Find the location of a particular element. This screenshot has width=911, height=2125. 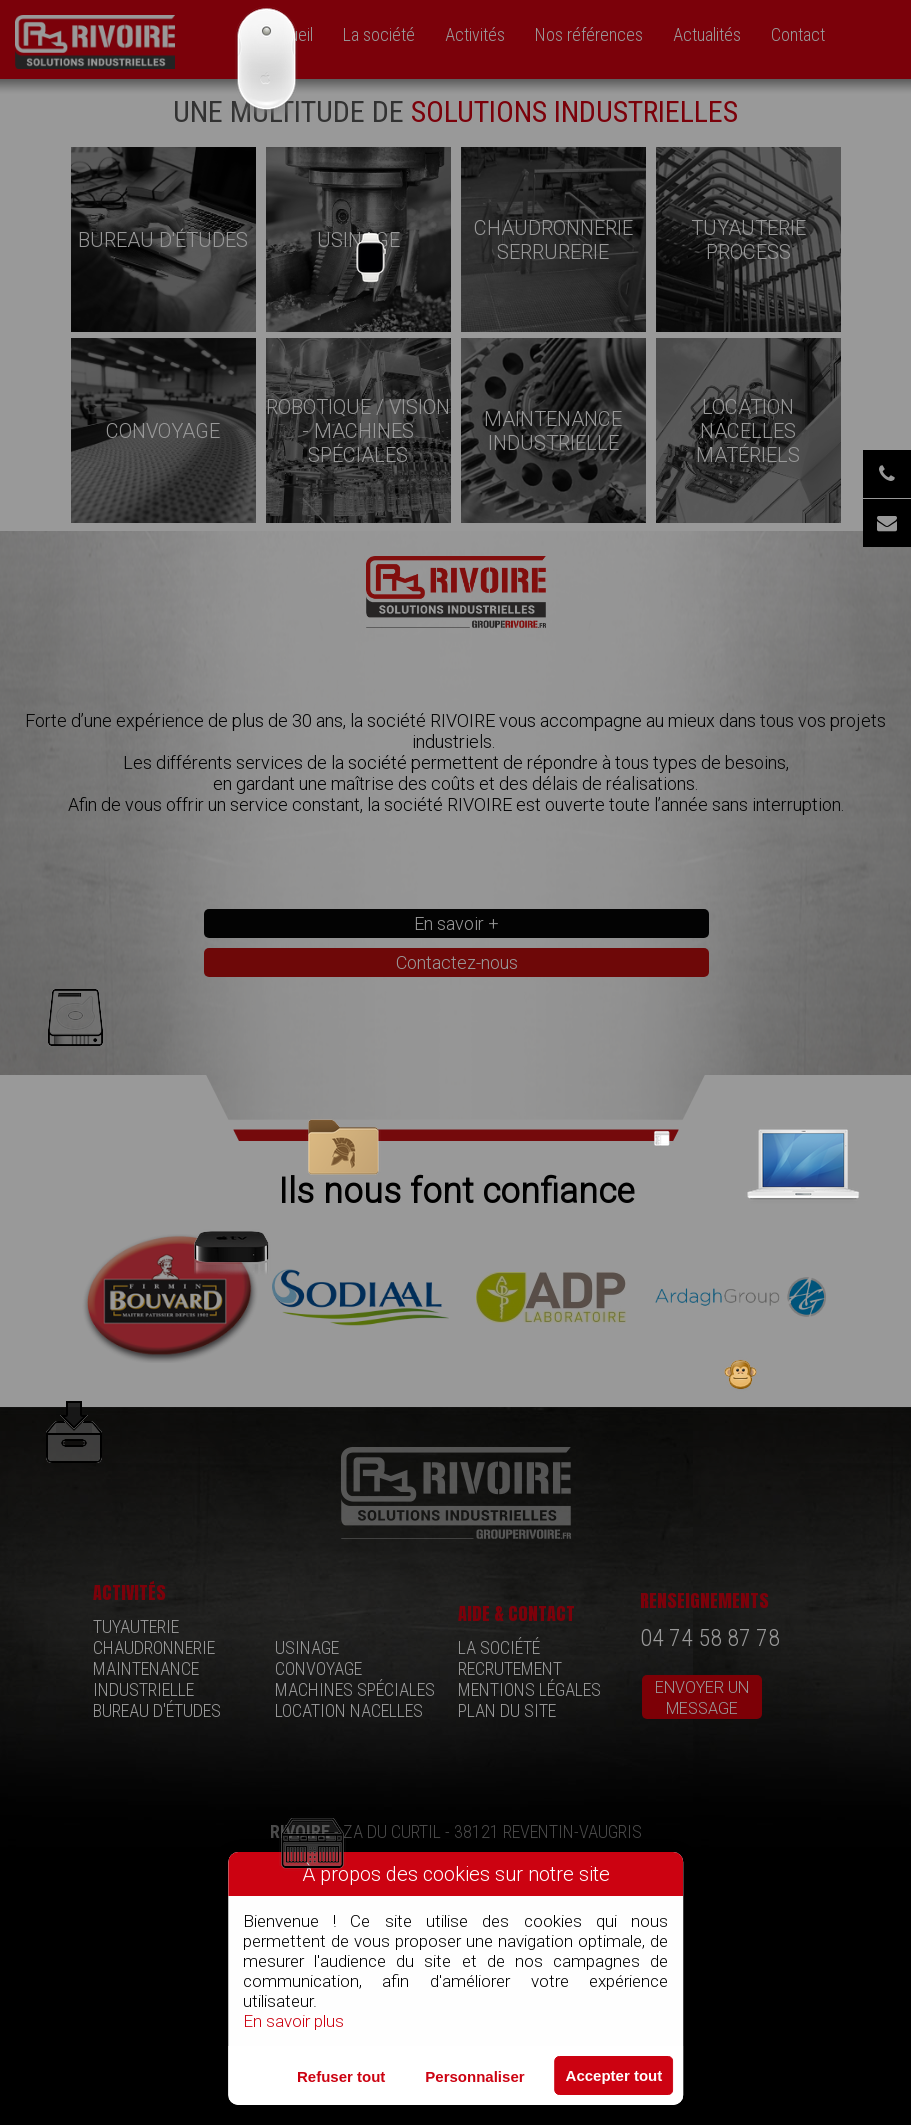

access xserve in sidebar is located at coordinates (312, 1841).